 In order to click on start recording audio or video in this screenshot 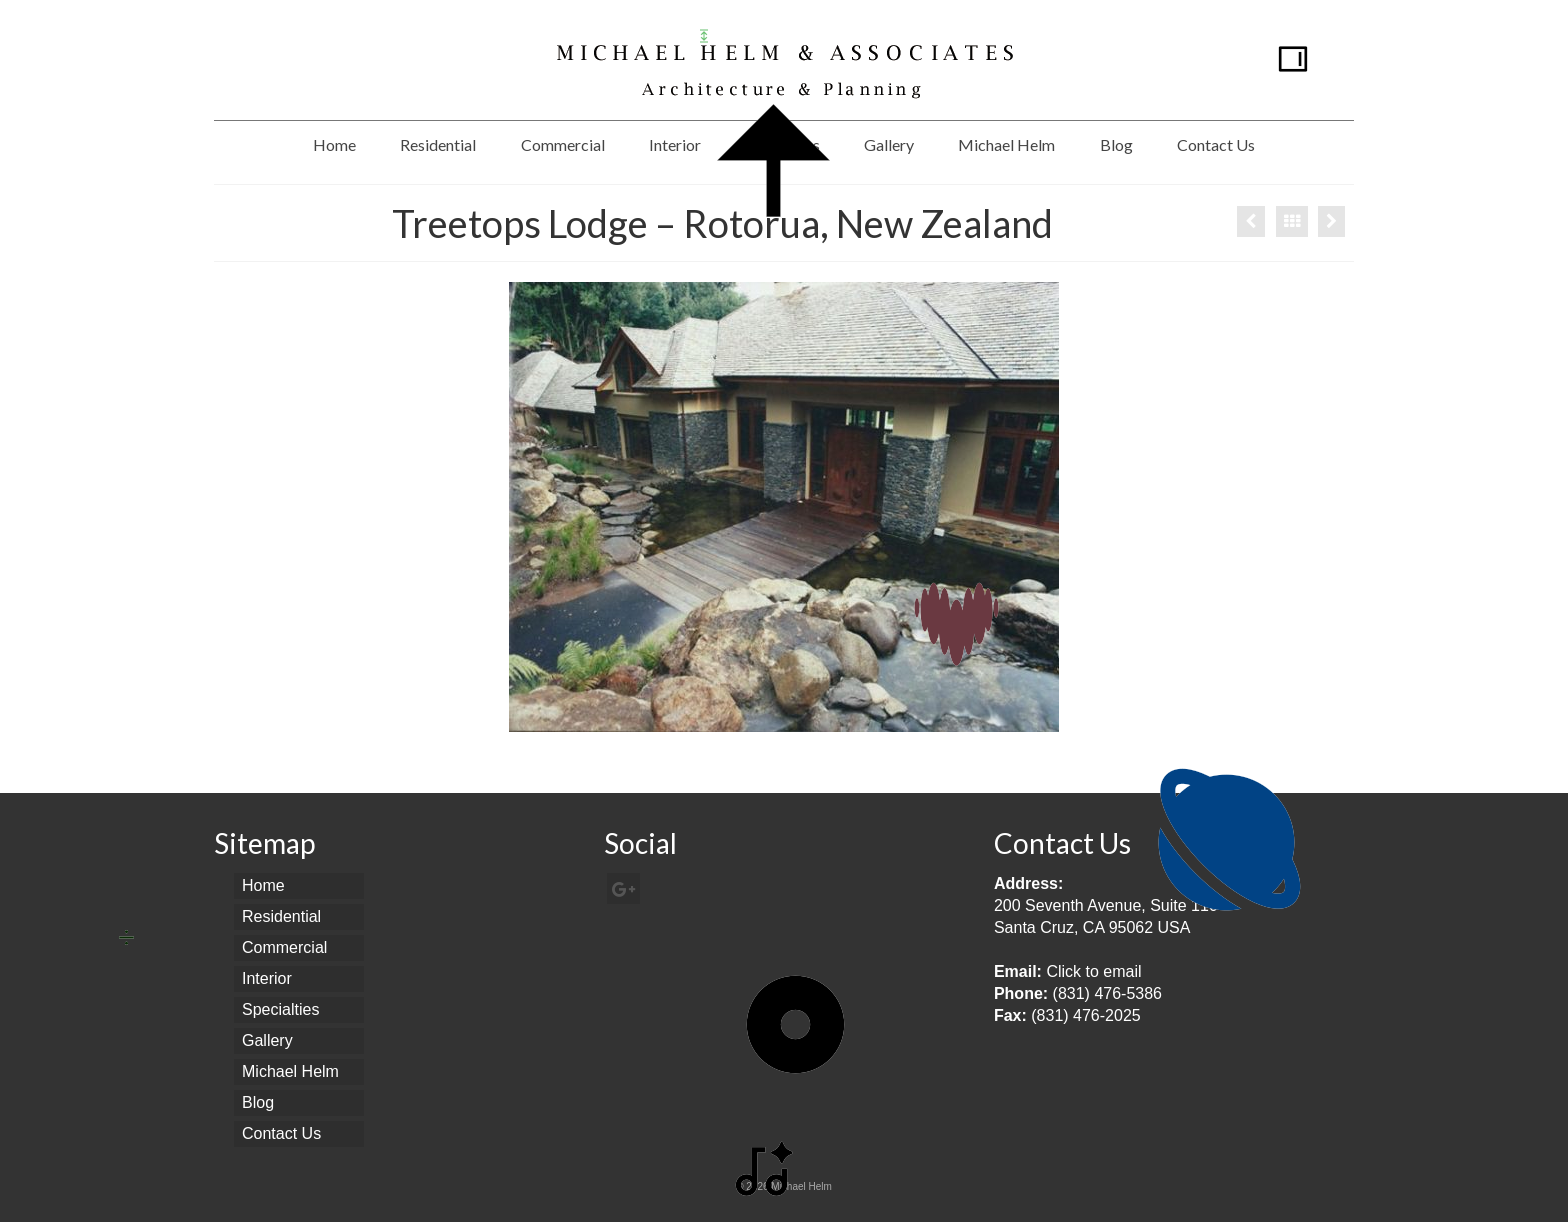, I will do `click(795, 1024)`.